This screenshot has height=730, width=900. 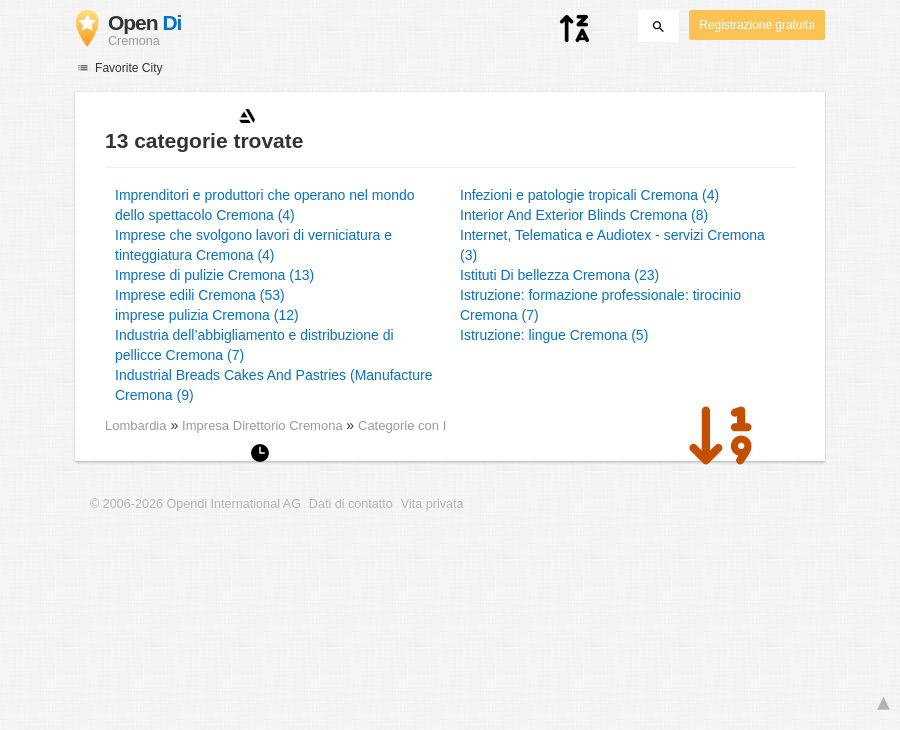 What do you see at coordinates (574, 28) in the screenshot?
I see `sort items alphabetically from Z to A` at bounding box center [574, 28].